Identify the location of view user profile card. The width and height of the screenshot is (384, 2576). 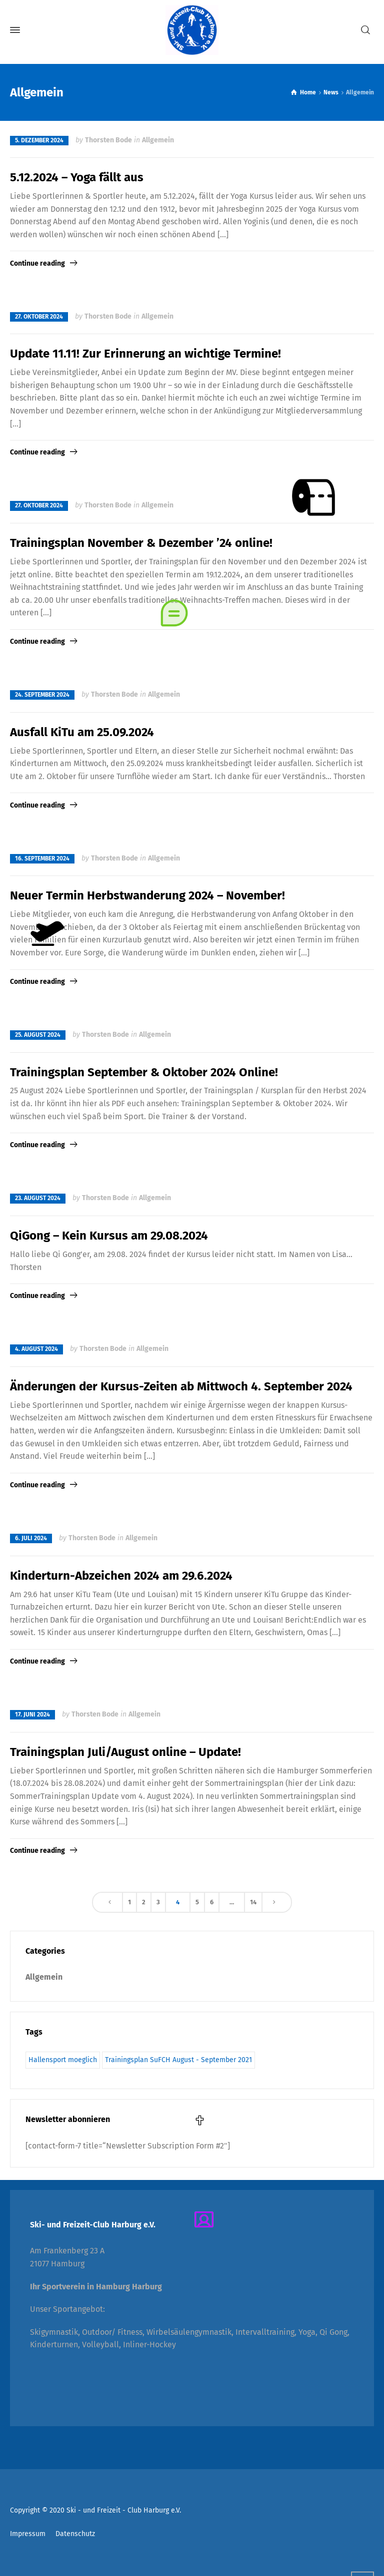
(204, 2219).